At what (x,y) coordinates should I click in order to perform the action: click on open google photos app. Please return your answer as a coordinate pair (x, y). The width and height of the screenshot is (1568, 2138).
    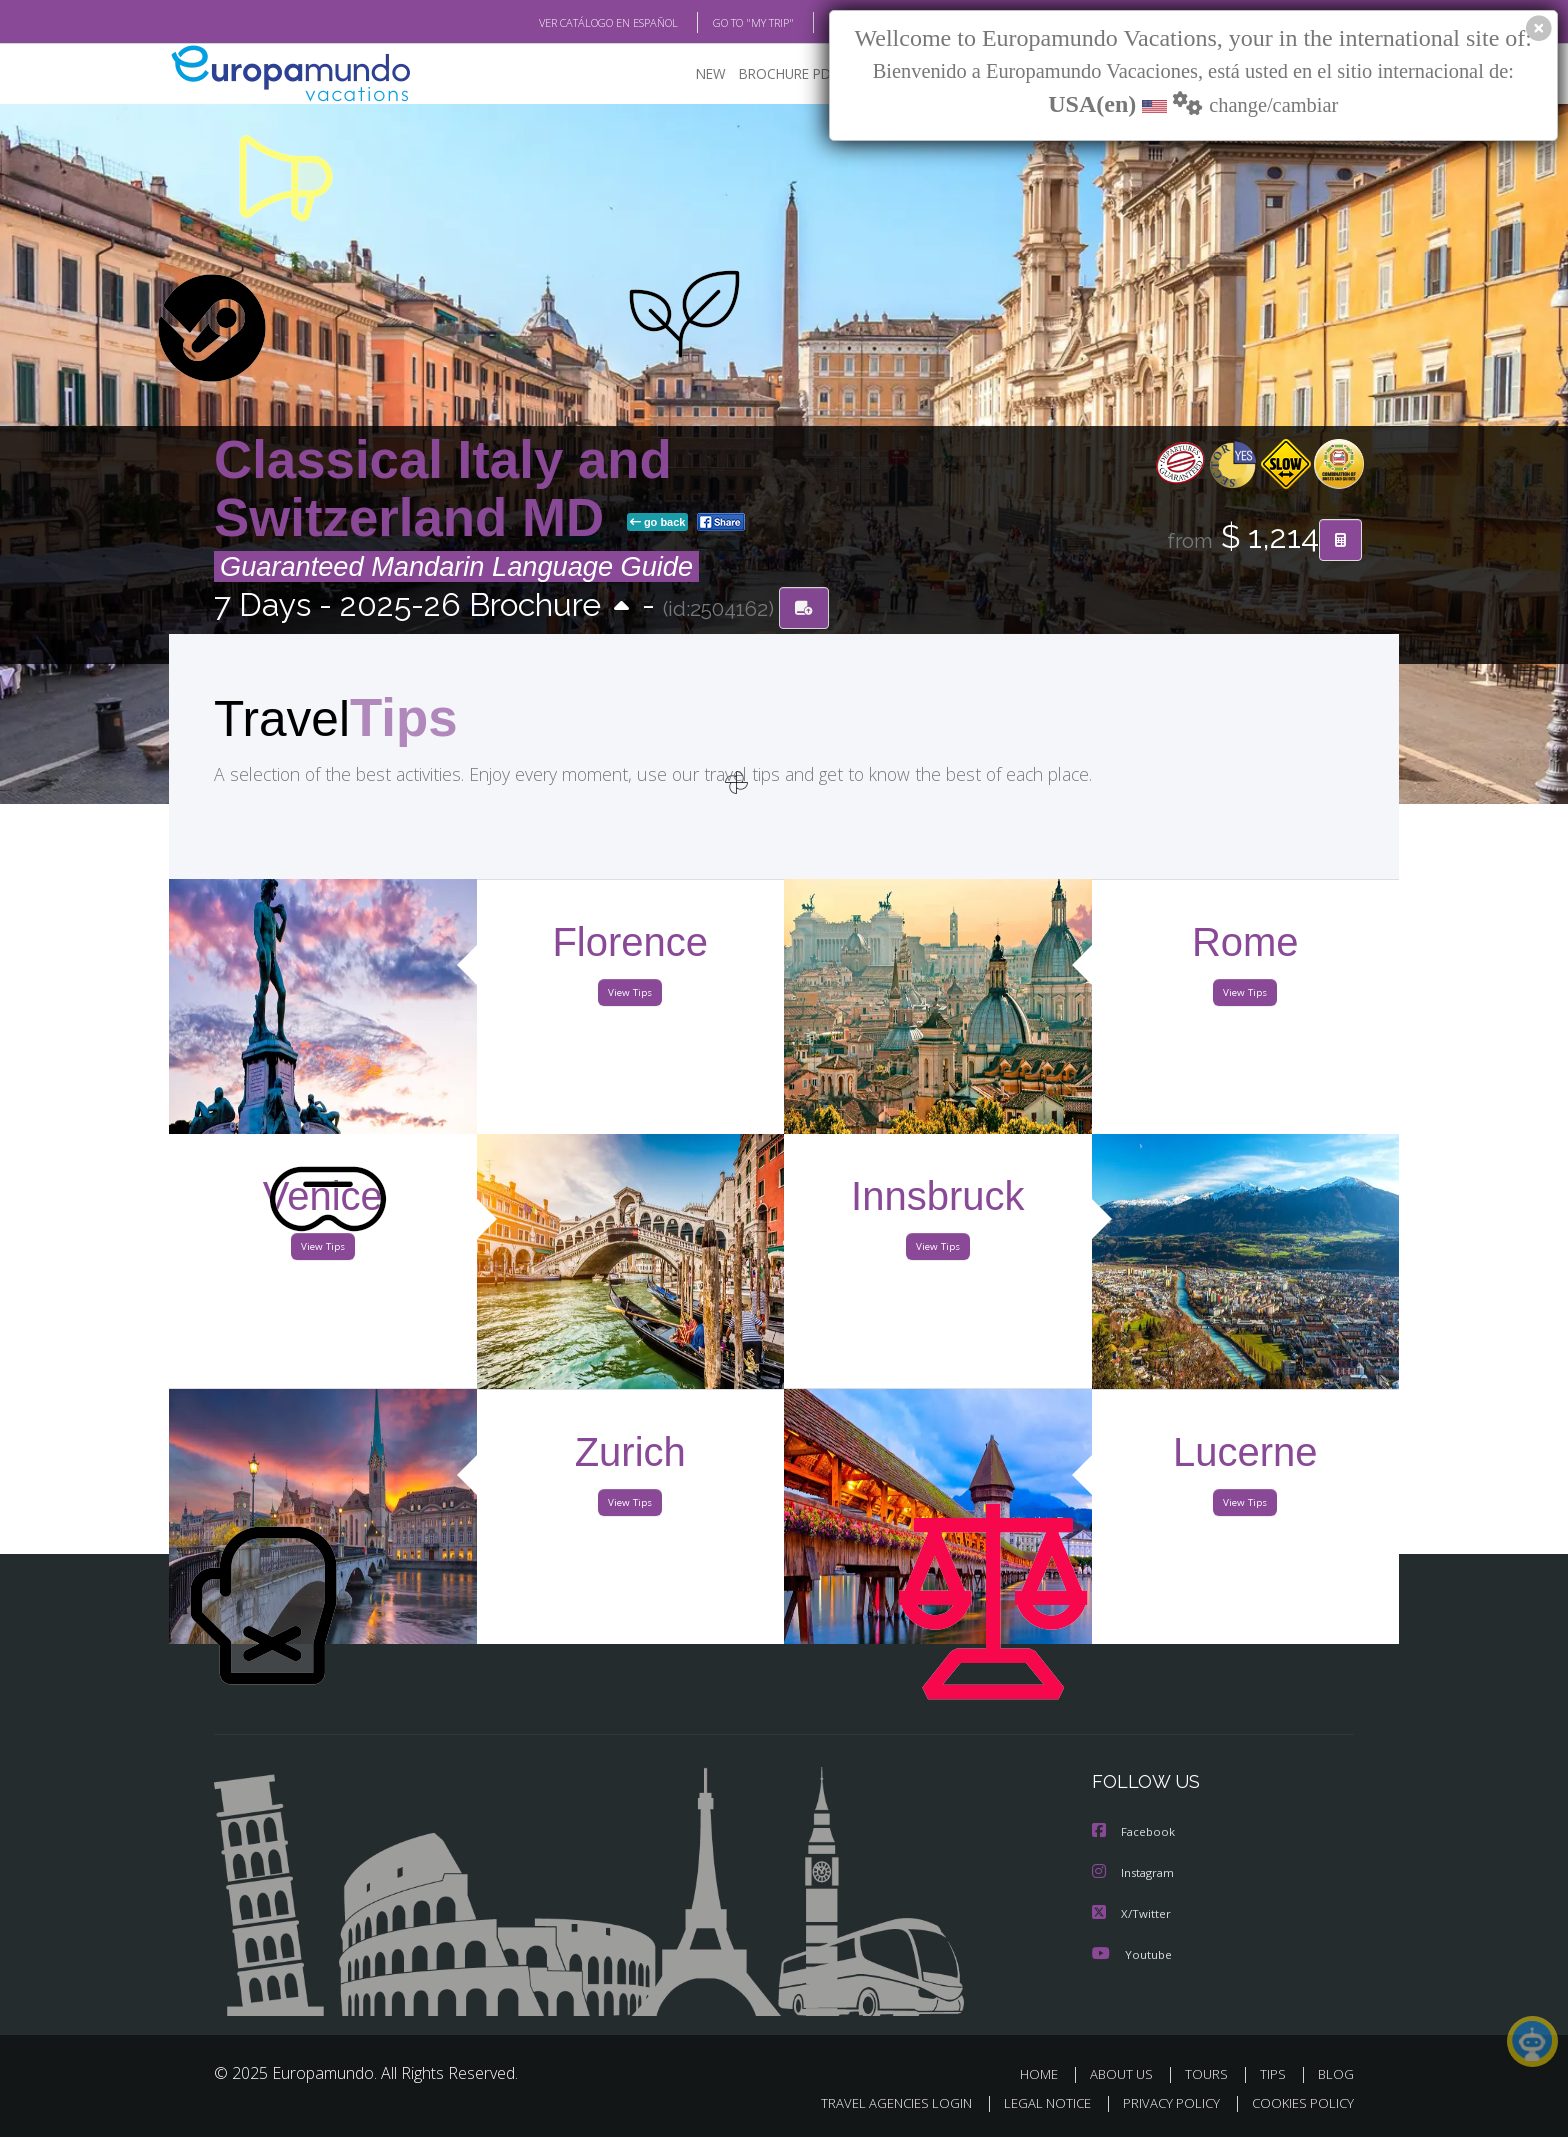
    Looking at the image, I should click on (736, 782).